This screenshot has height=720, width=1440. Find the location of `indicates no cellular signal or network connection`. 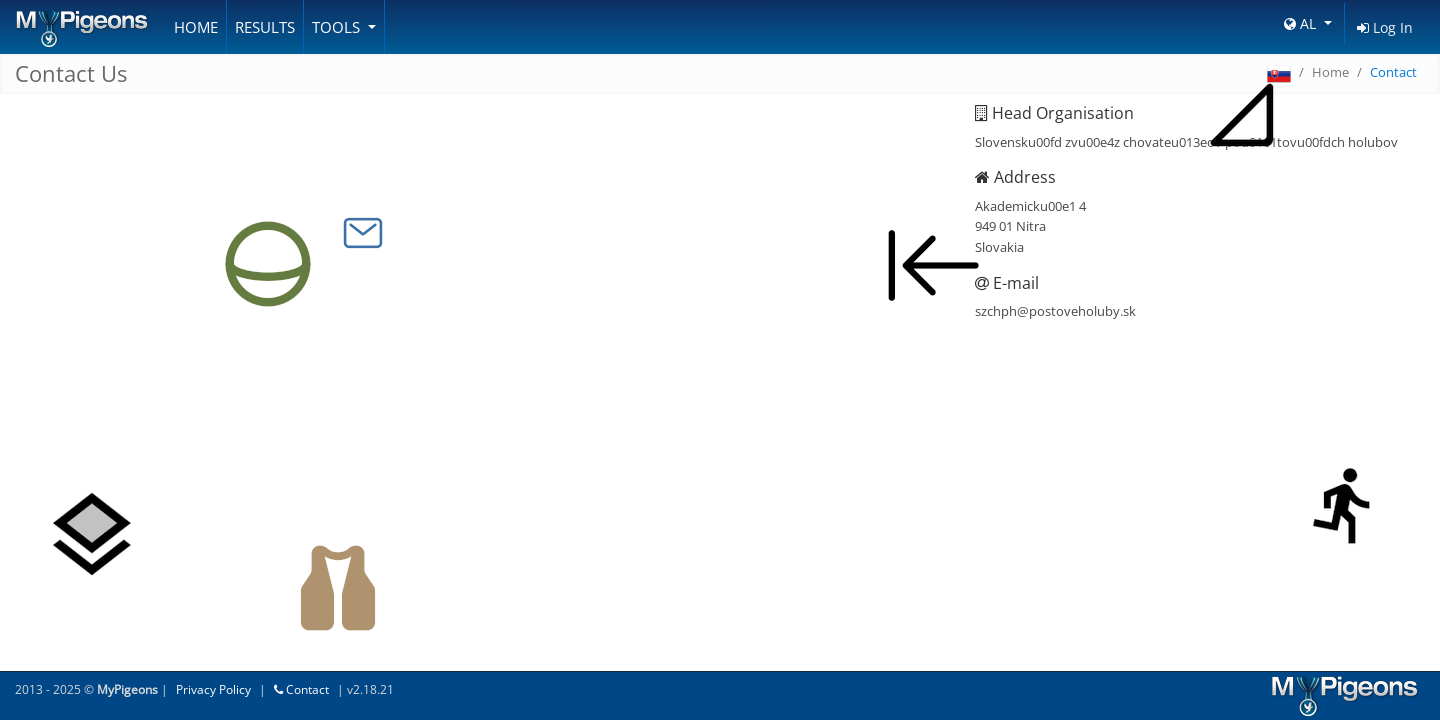

indicates no cellular signal or network connection is located at coordinates (1239, 112).